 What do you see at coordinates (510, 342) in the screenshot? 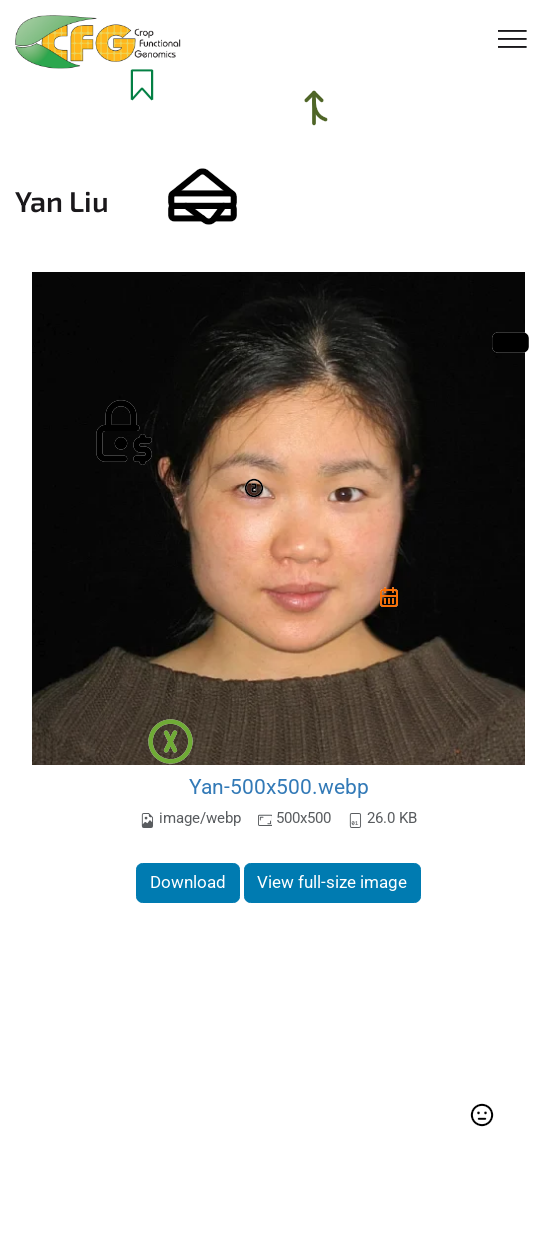
I see `crop image to 16:9 aspect ratio` at bounding box center [510, 342].